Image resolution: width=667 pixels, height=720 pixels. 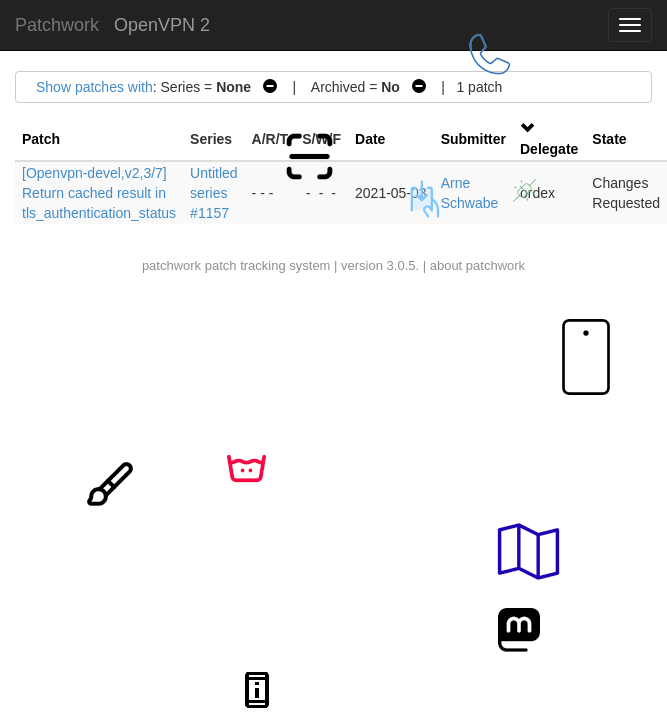 I want to click on indicates an active connection established, so click(x=524, y=190).